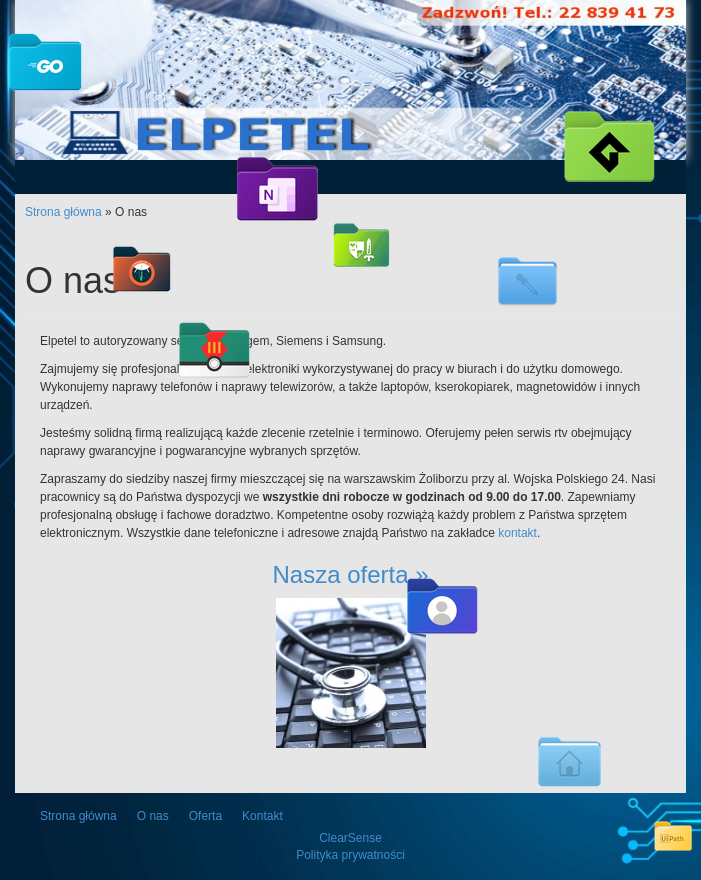  What do you see at coordinates (527, 280) in the screenshot?
I see `folder containing color picker or eyedropper tool assets` at bounding box center [527, 280].